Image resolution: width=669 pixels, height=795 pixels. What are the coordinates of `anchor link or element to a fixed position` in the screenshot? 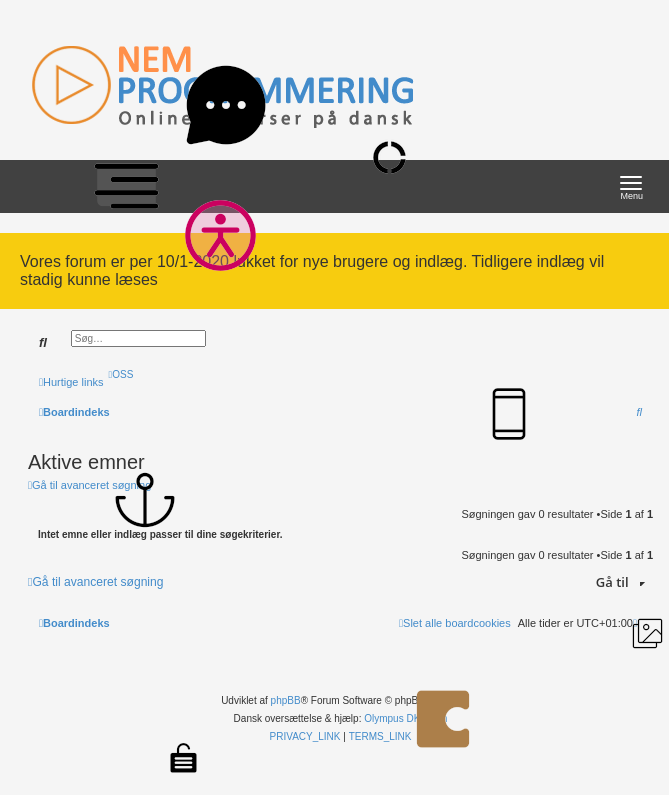 It's located at (145, 500).